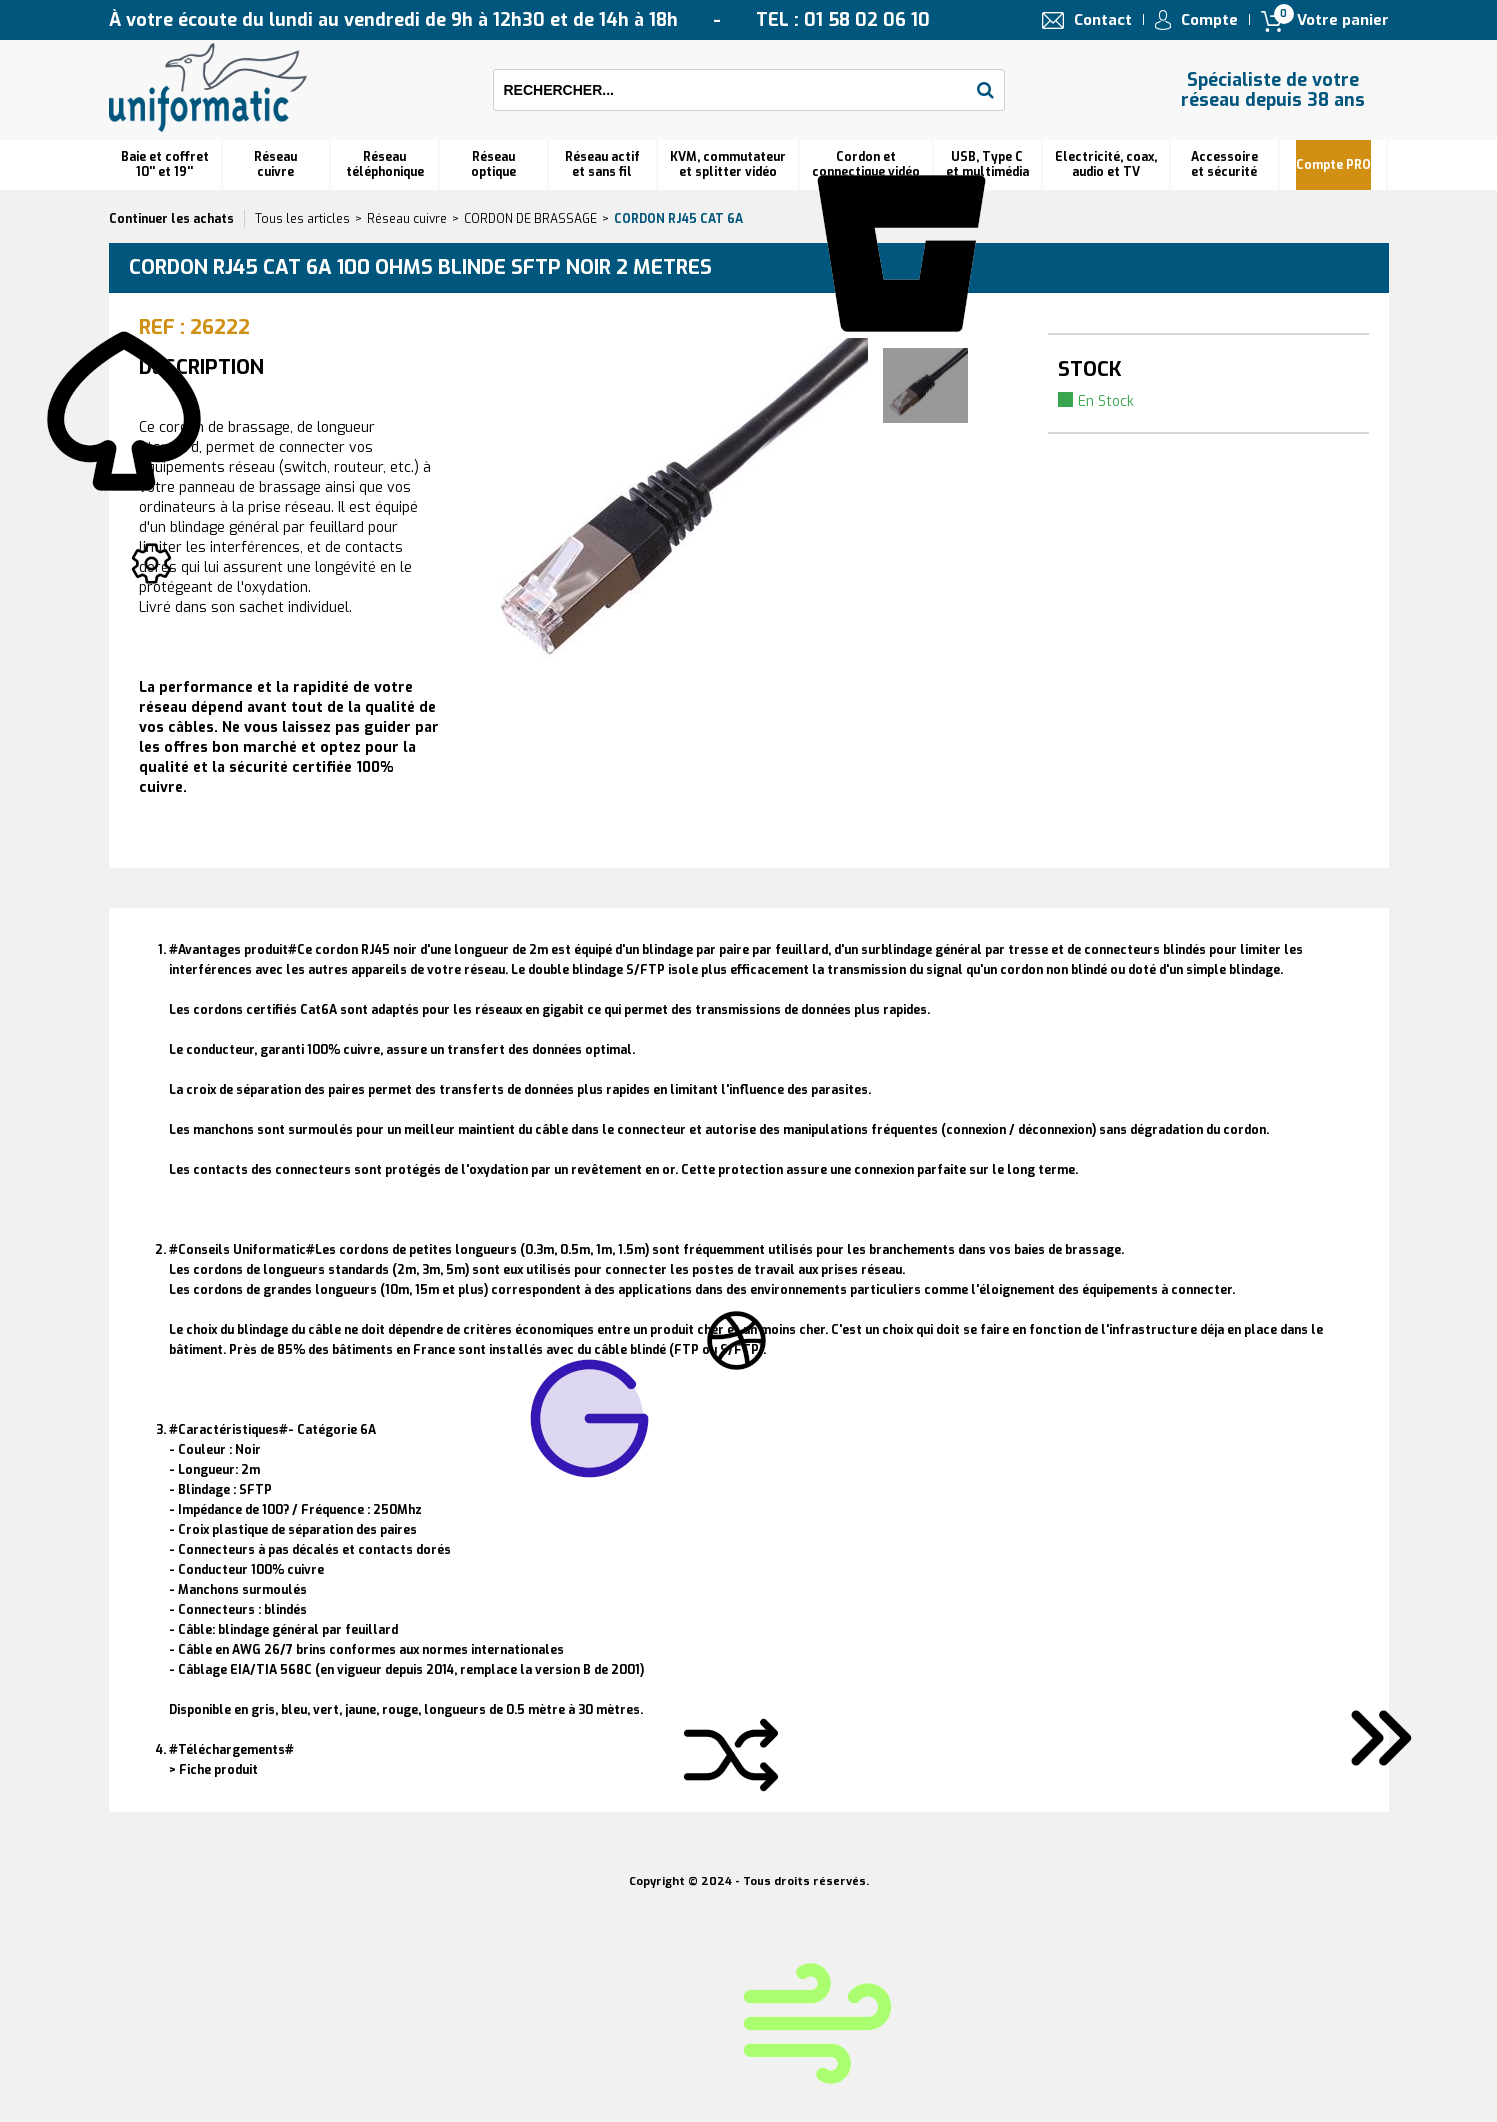 Image resolution: width=1497 pixels, height=2122 pixels. What do you see at coordinates (817, 2023) in the screenshot?
I see `view current wind conditions` at bounding box center [817, 2023].